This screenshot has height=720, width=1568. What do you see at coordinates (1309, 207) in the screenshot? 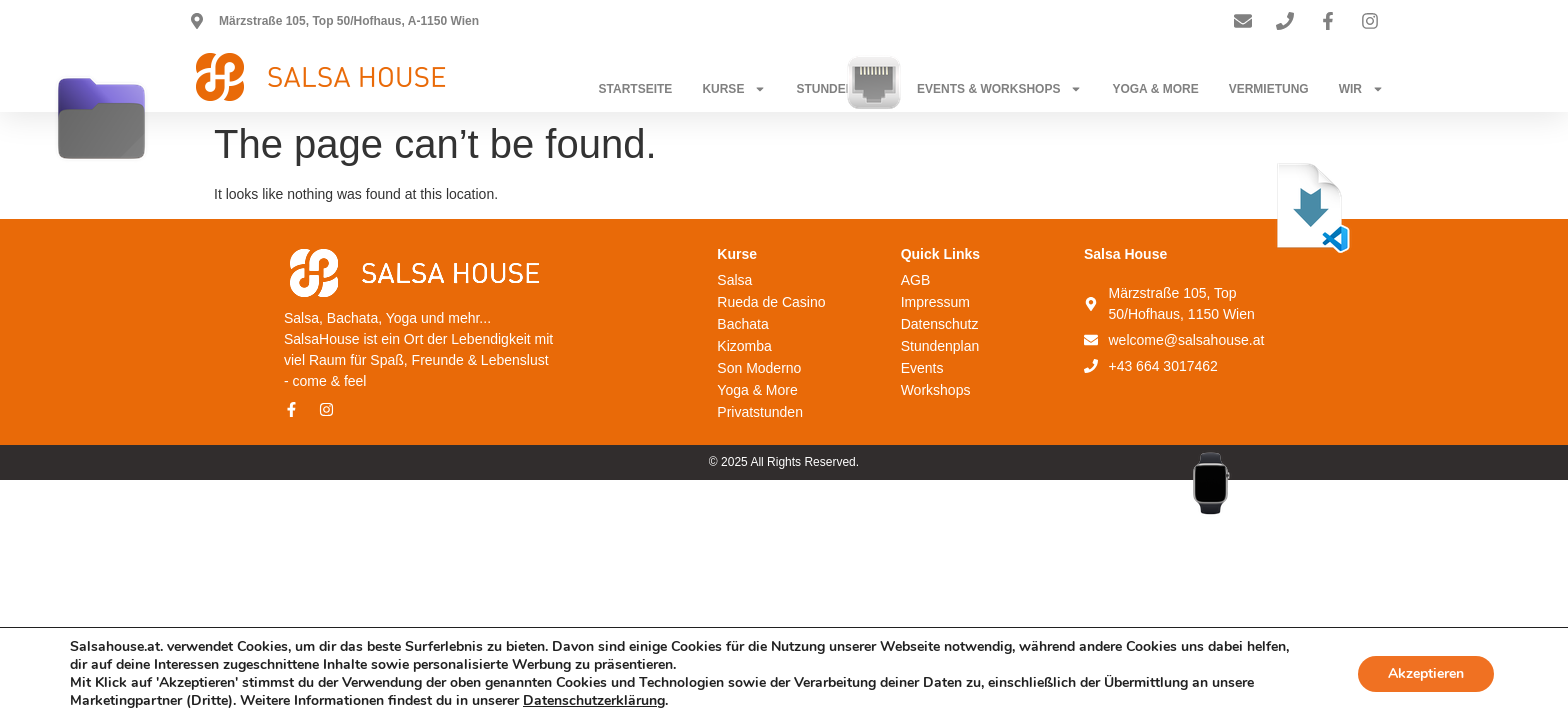
I see `open or preview a markdown file` at bounding box center [1309, 207].